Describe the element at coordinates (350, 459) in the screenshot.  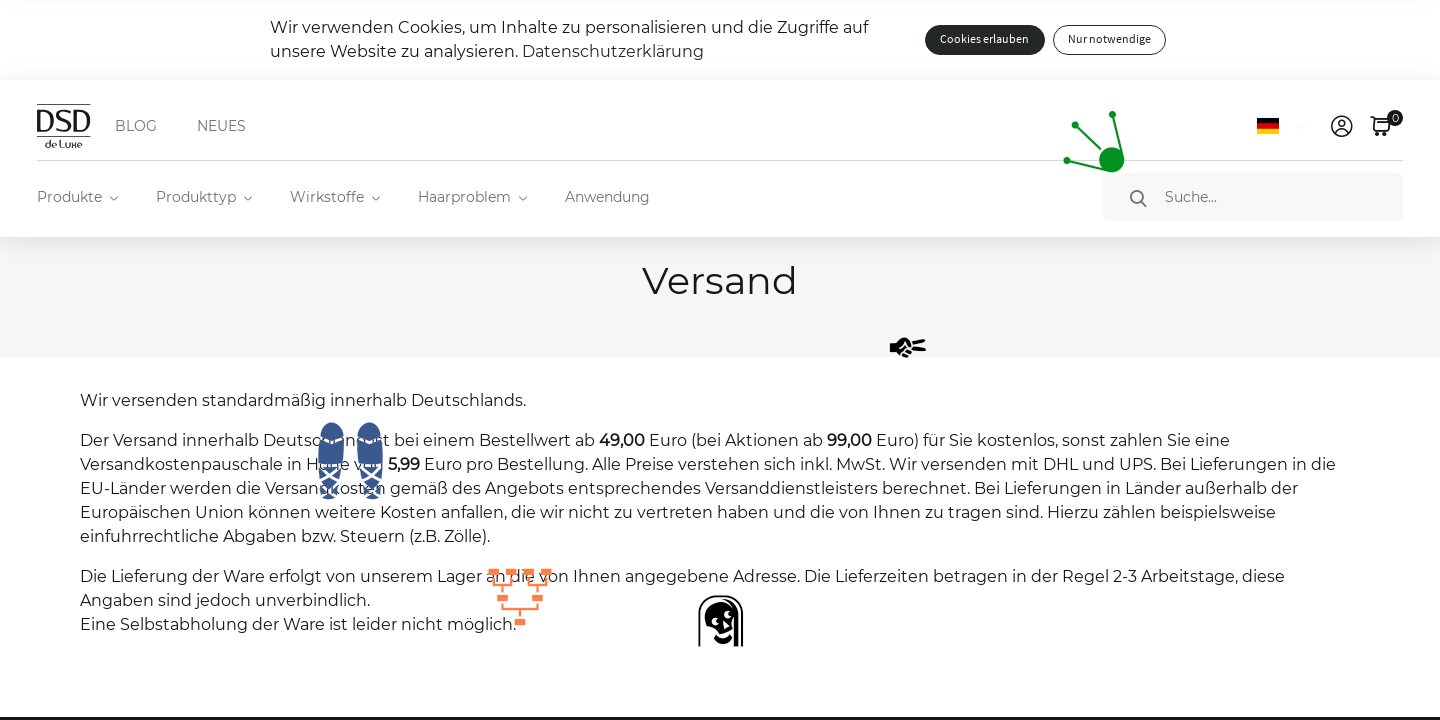
I see `equip leg armor to your character` at that location.